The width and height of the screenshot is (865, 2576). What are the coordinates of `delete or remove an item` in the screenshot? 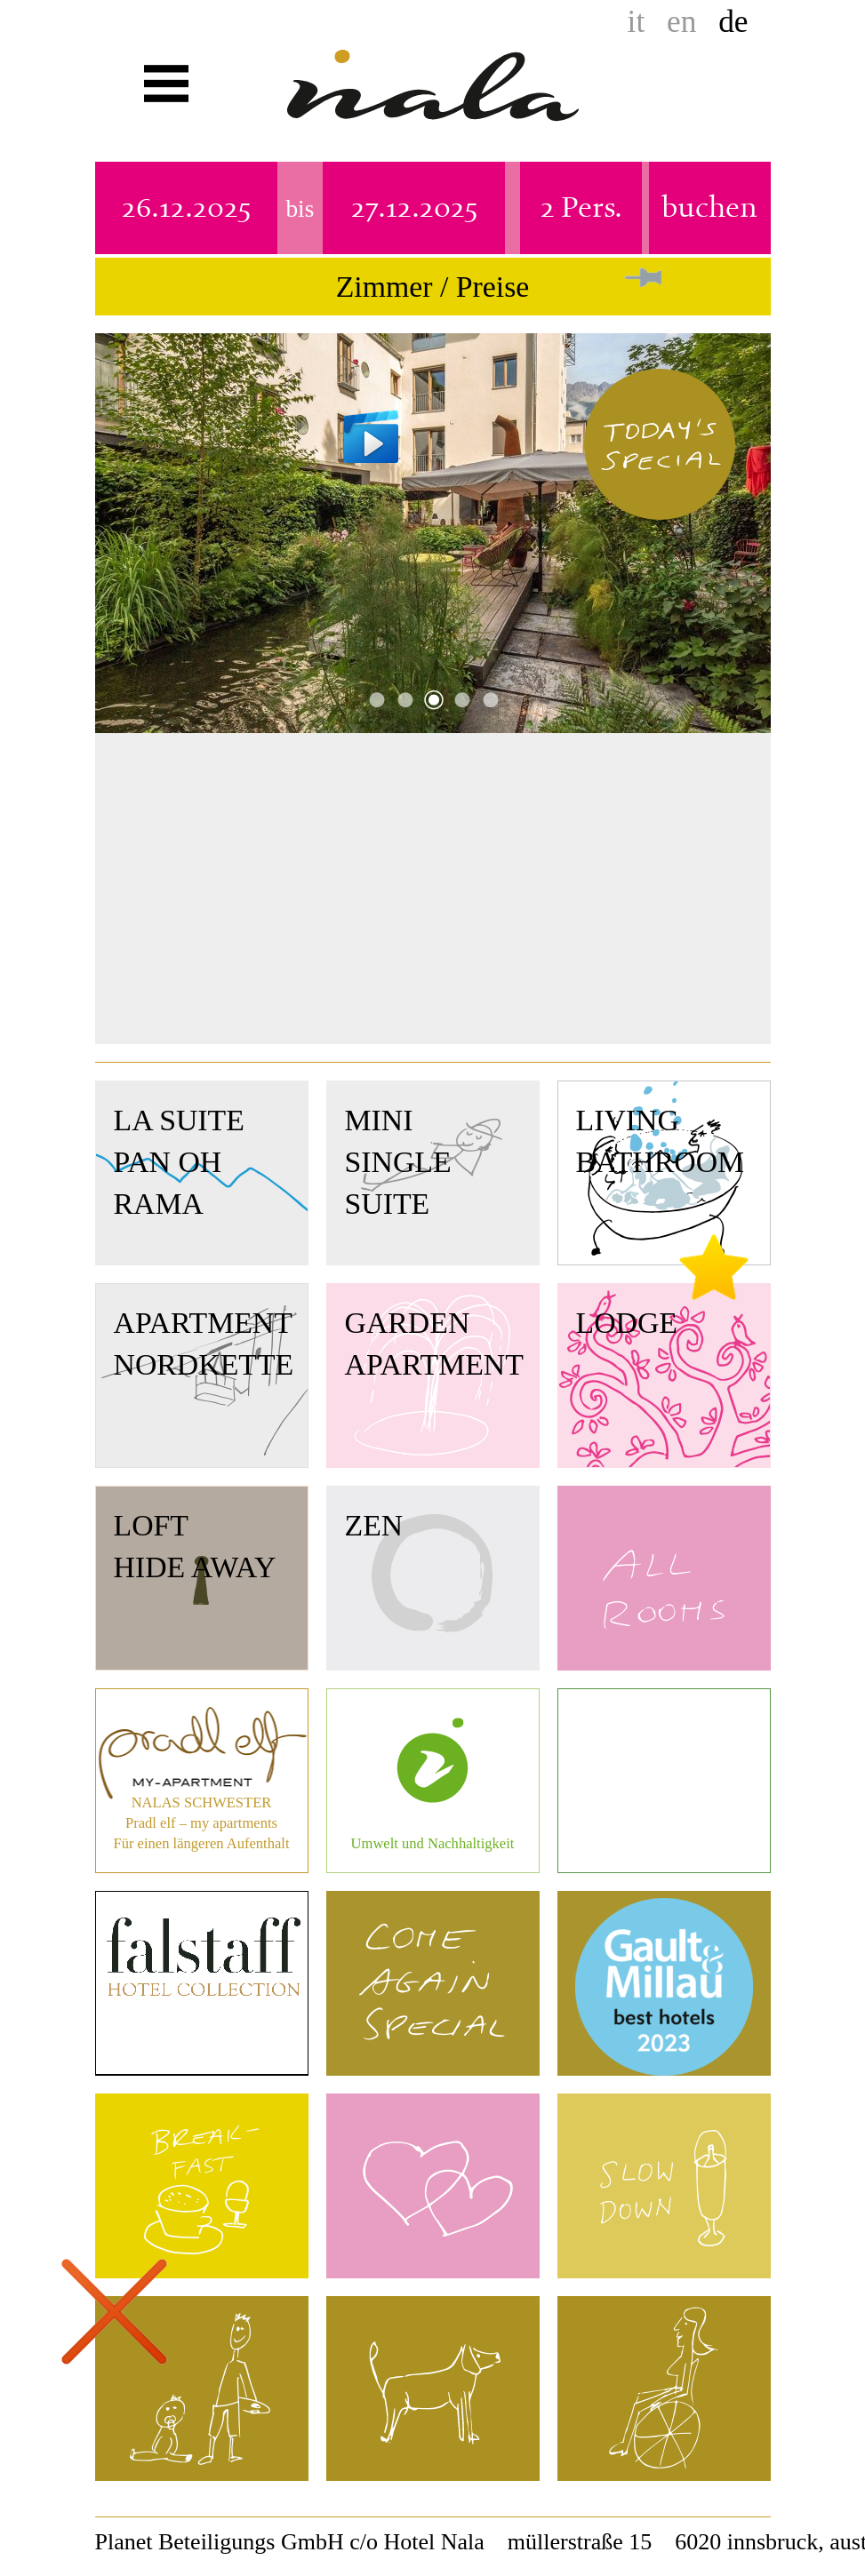 It's located at (114, 2311).